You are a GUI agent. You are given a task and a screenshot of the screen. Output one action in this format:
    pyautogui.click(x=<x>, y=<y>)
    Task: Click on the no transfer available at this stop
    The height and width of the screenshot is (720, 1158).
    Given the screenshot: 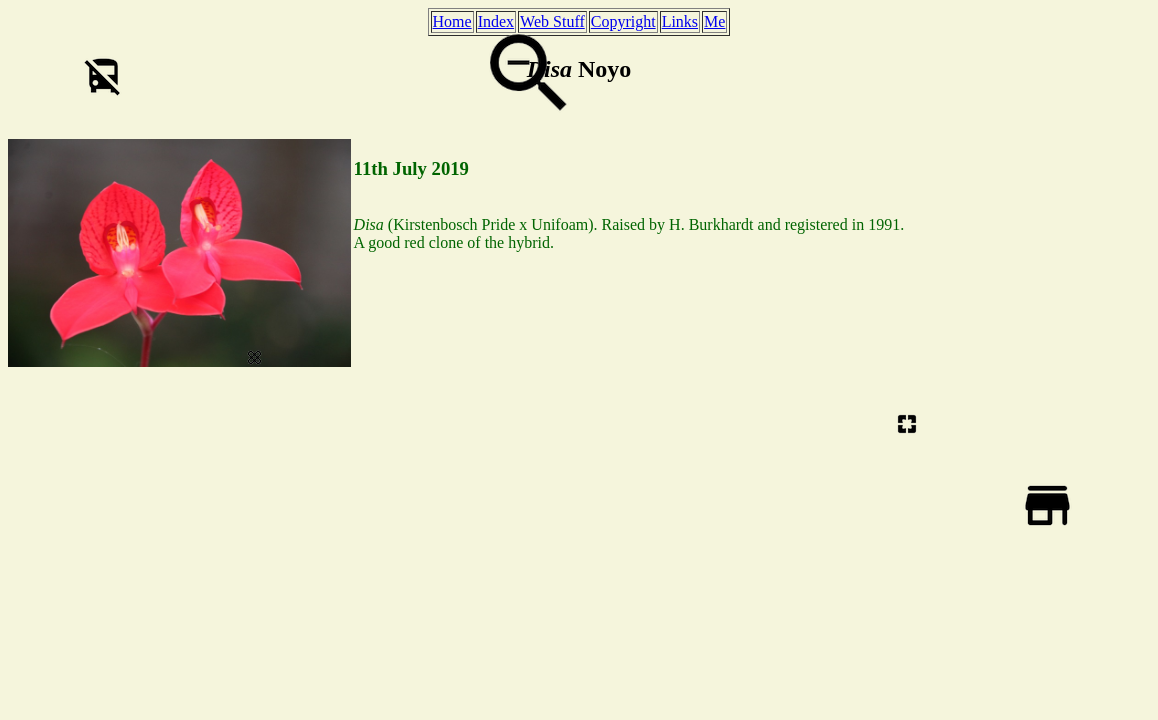 What is the action you would take?
    pyautogui.click(x=103, y=76)
    